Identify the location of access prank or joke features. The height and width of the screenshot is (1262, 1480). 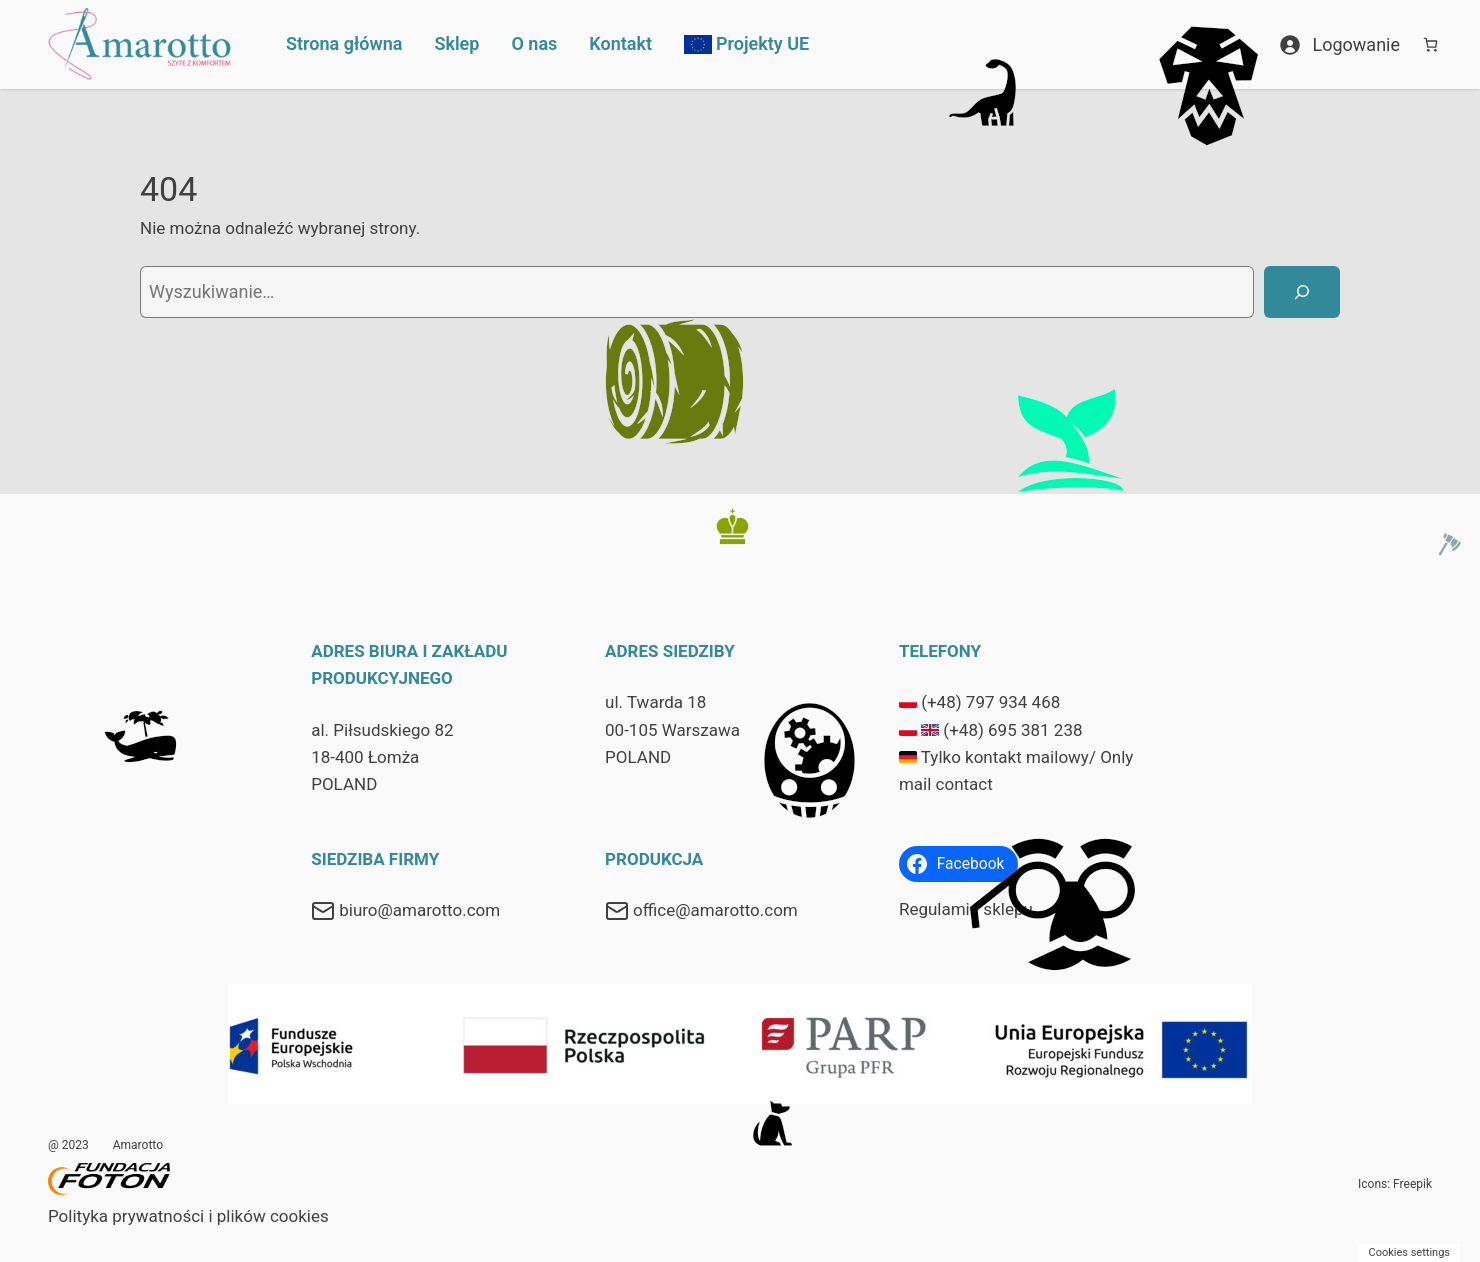
(1052, 901).